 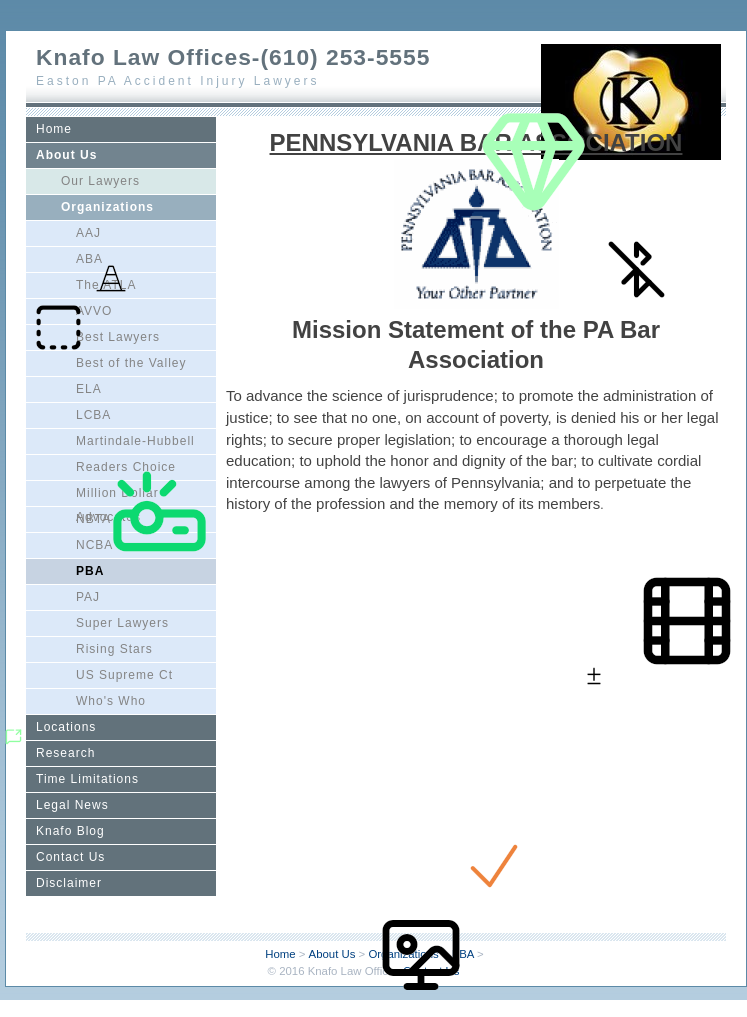 I want to click on expand content to fill available space, so click(x=58, y=327).